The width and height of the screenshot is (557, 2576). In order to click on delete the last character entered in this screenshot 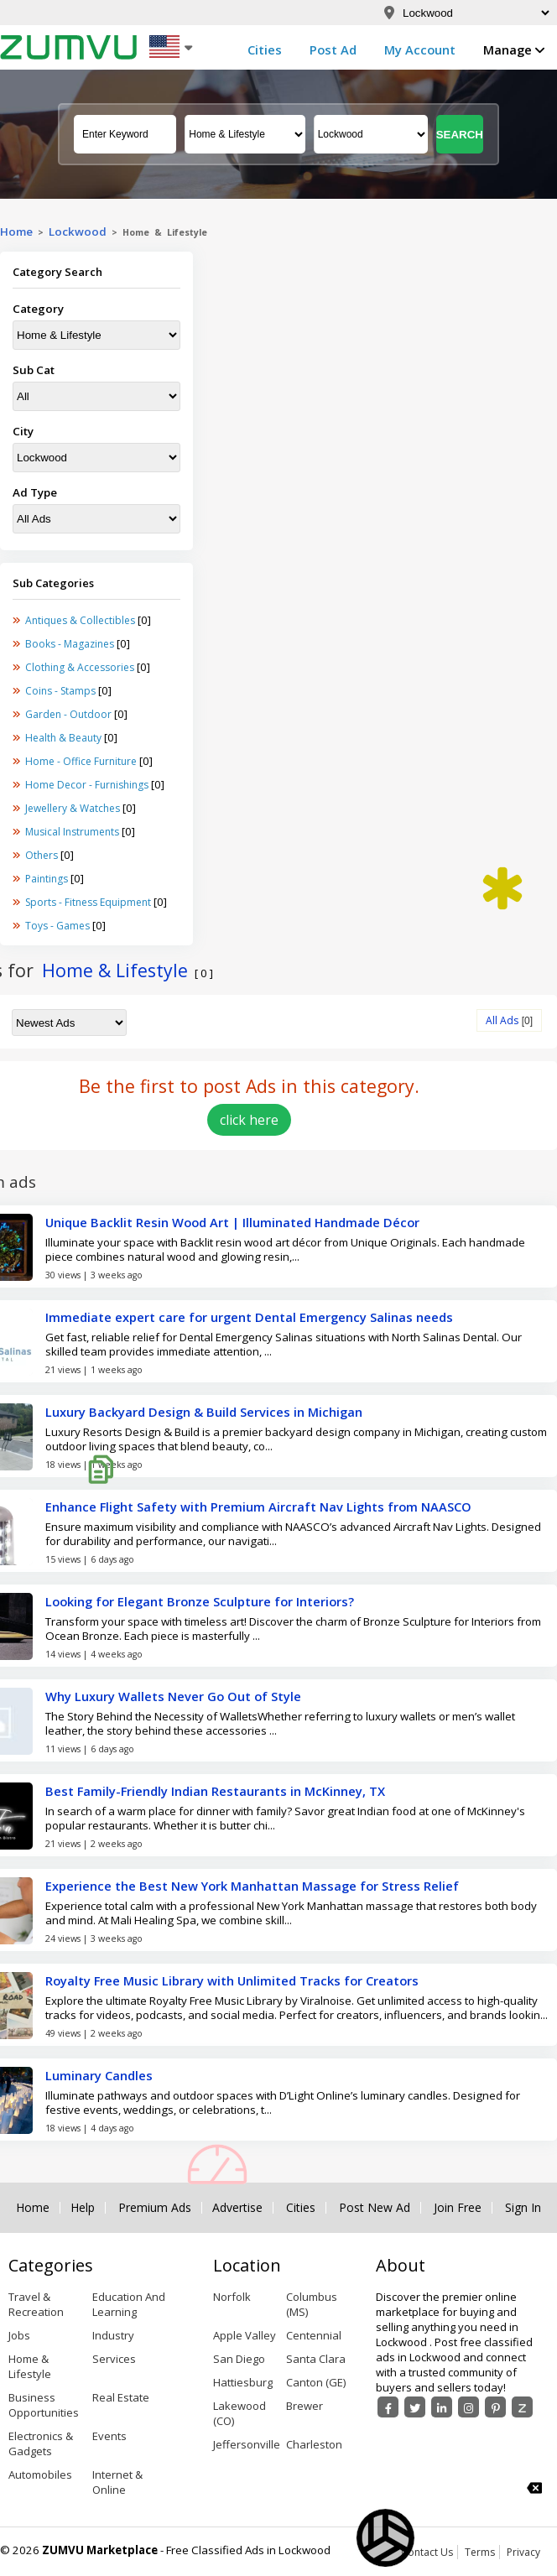, I will do `click(534, 2488)`.